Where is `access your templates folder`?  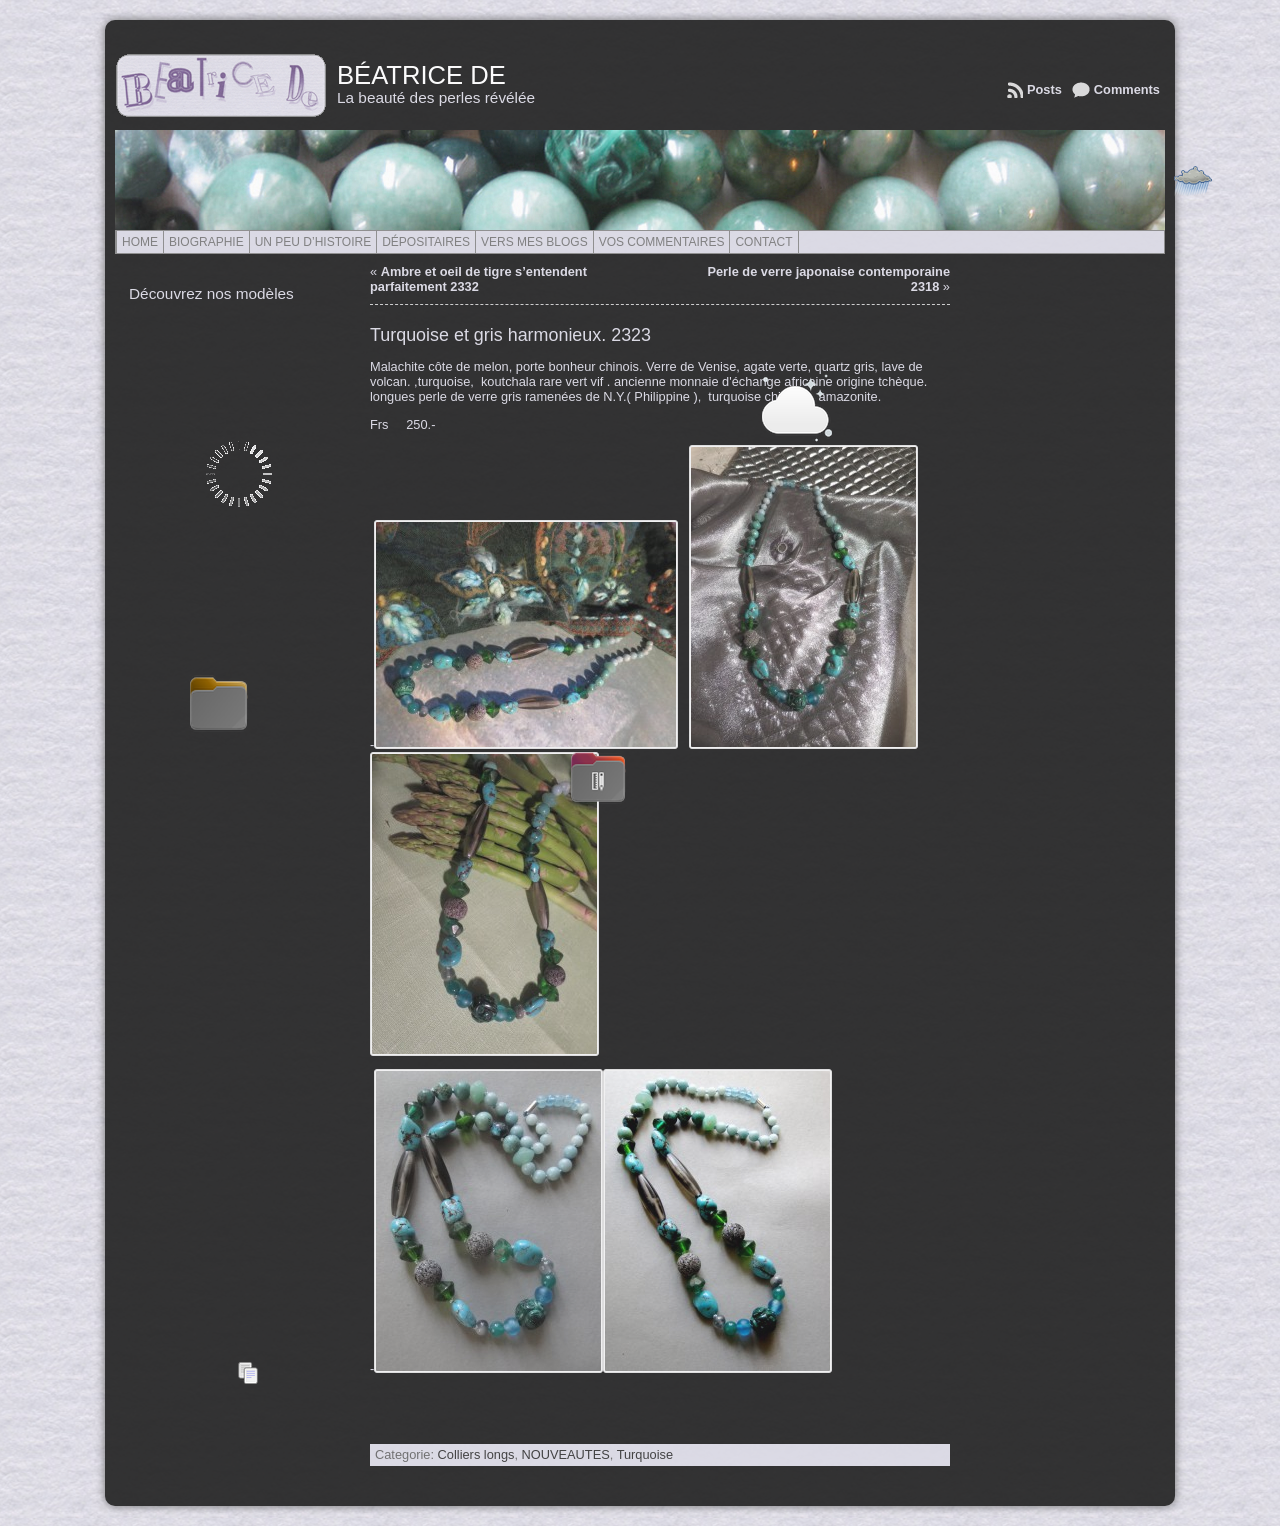
access your templates folder is located at coordinates (598, 777).